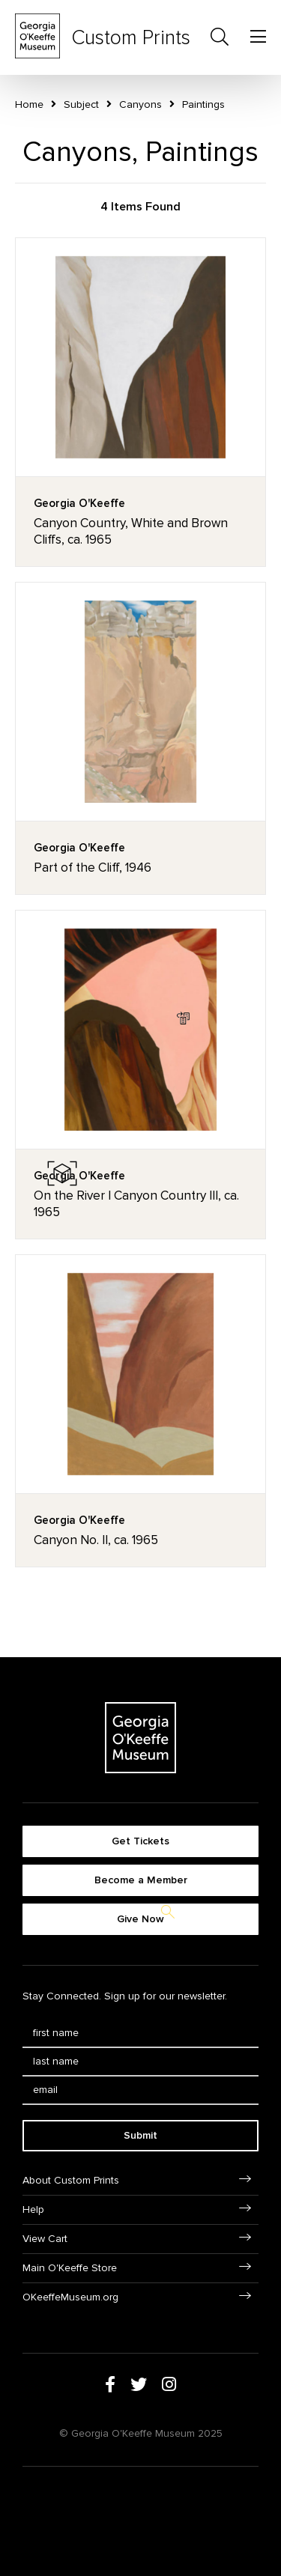 The height and width of the screenshot is (2576, 281). What do you see at coordinates (183, 1018) in the screenshot?
I see `find all references to a symbol or variable` at bounding box center [183, 1018].